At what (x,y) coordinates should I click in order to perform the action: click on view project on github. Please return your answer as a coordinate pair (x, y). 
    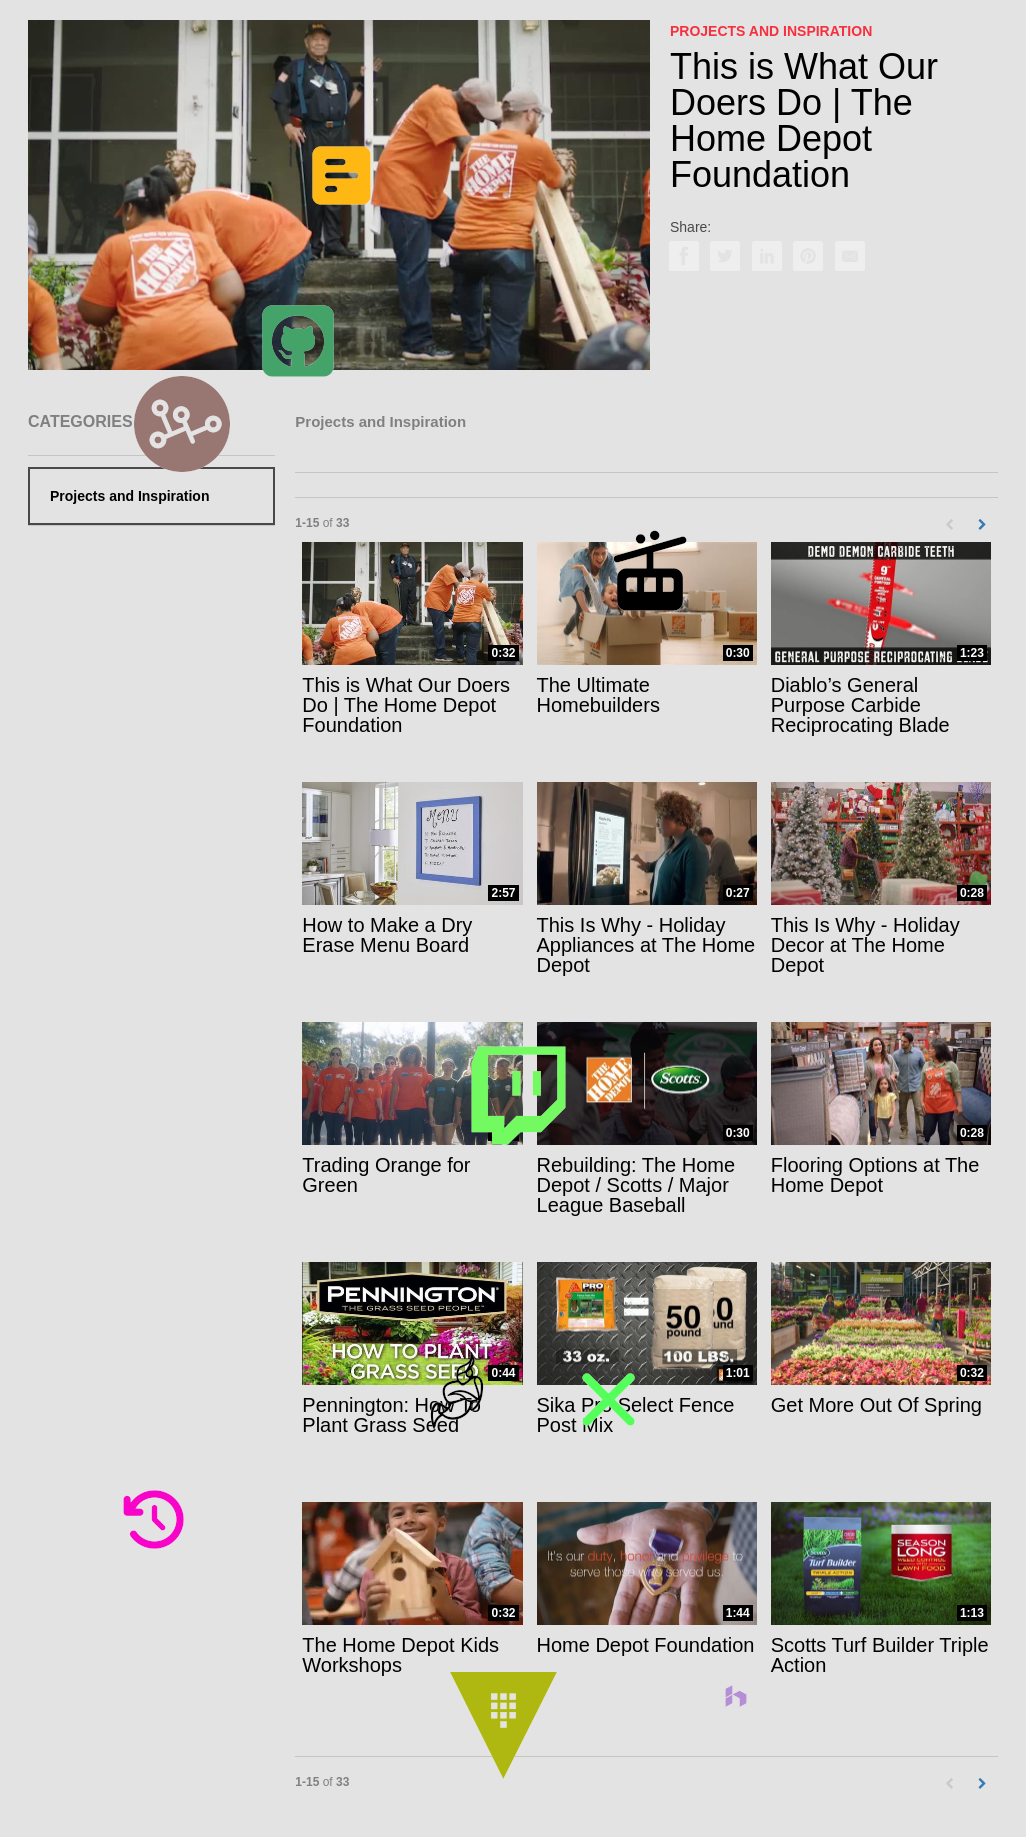
    Looking at the image, I should click on (298, 341).